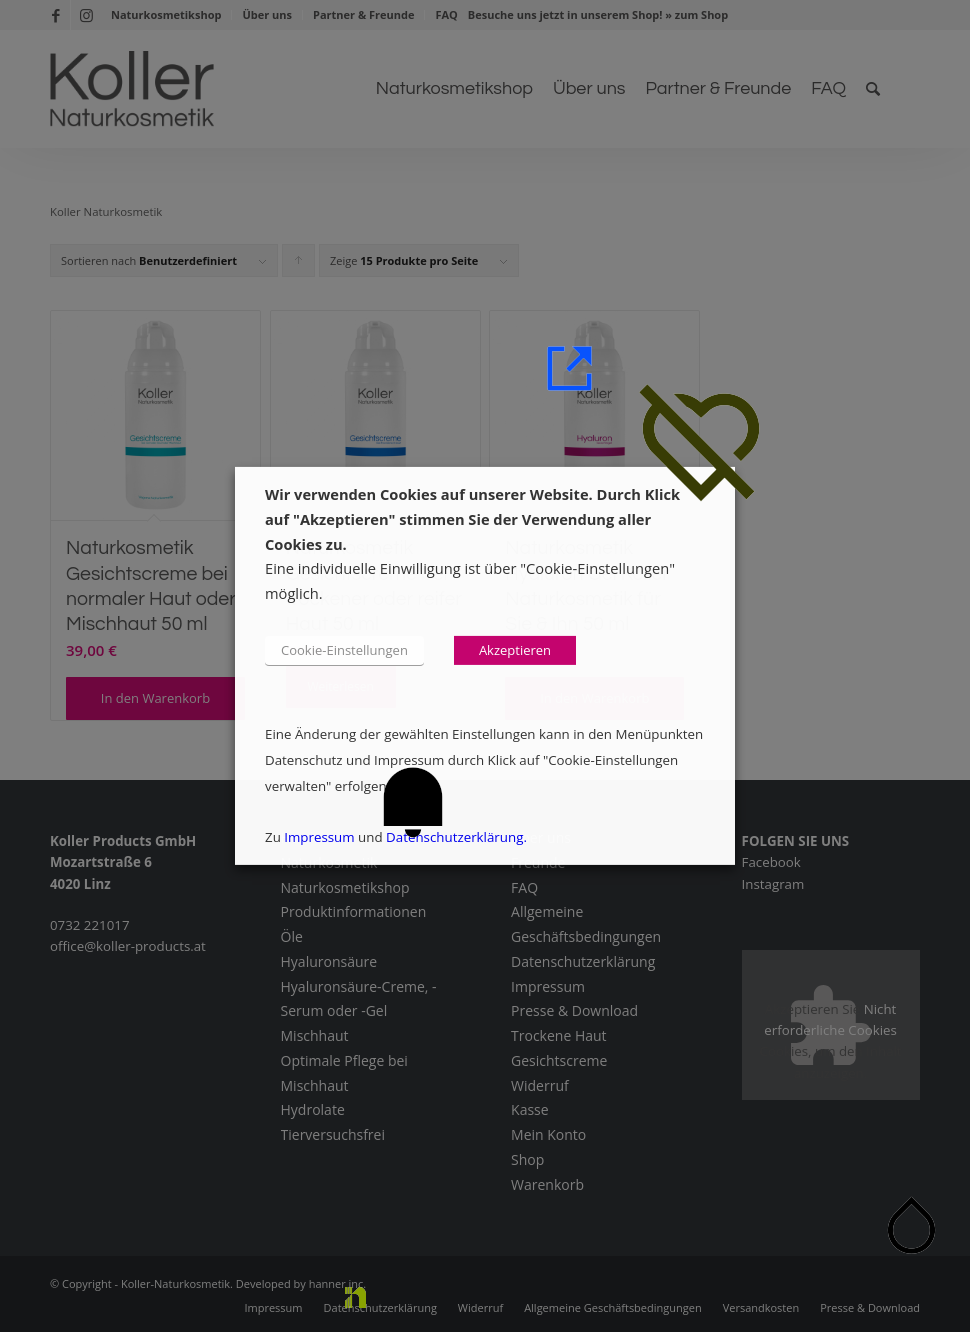  Describe the element at coordinates (911, 1227) in the screenshot. I see `adjust color or opacity settings` at that location.